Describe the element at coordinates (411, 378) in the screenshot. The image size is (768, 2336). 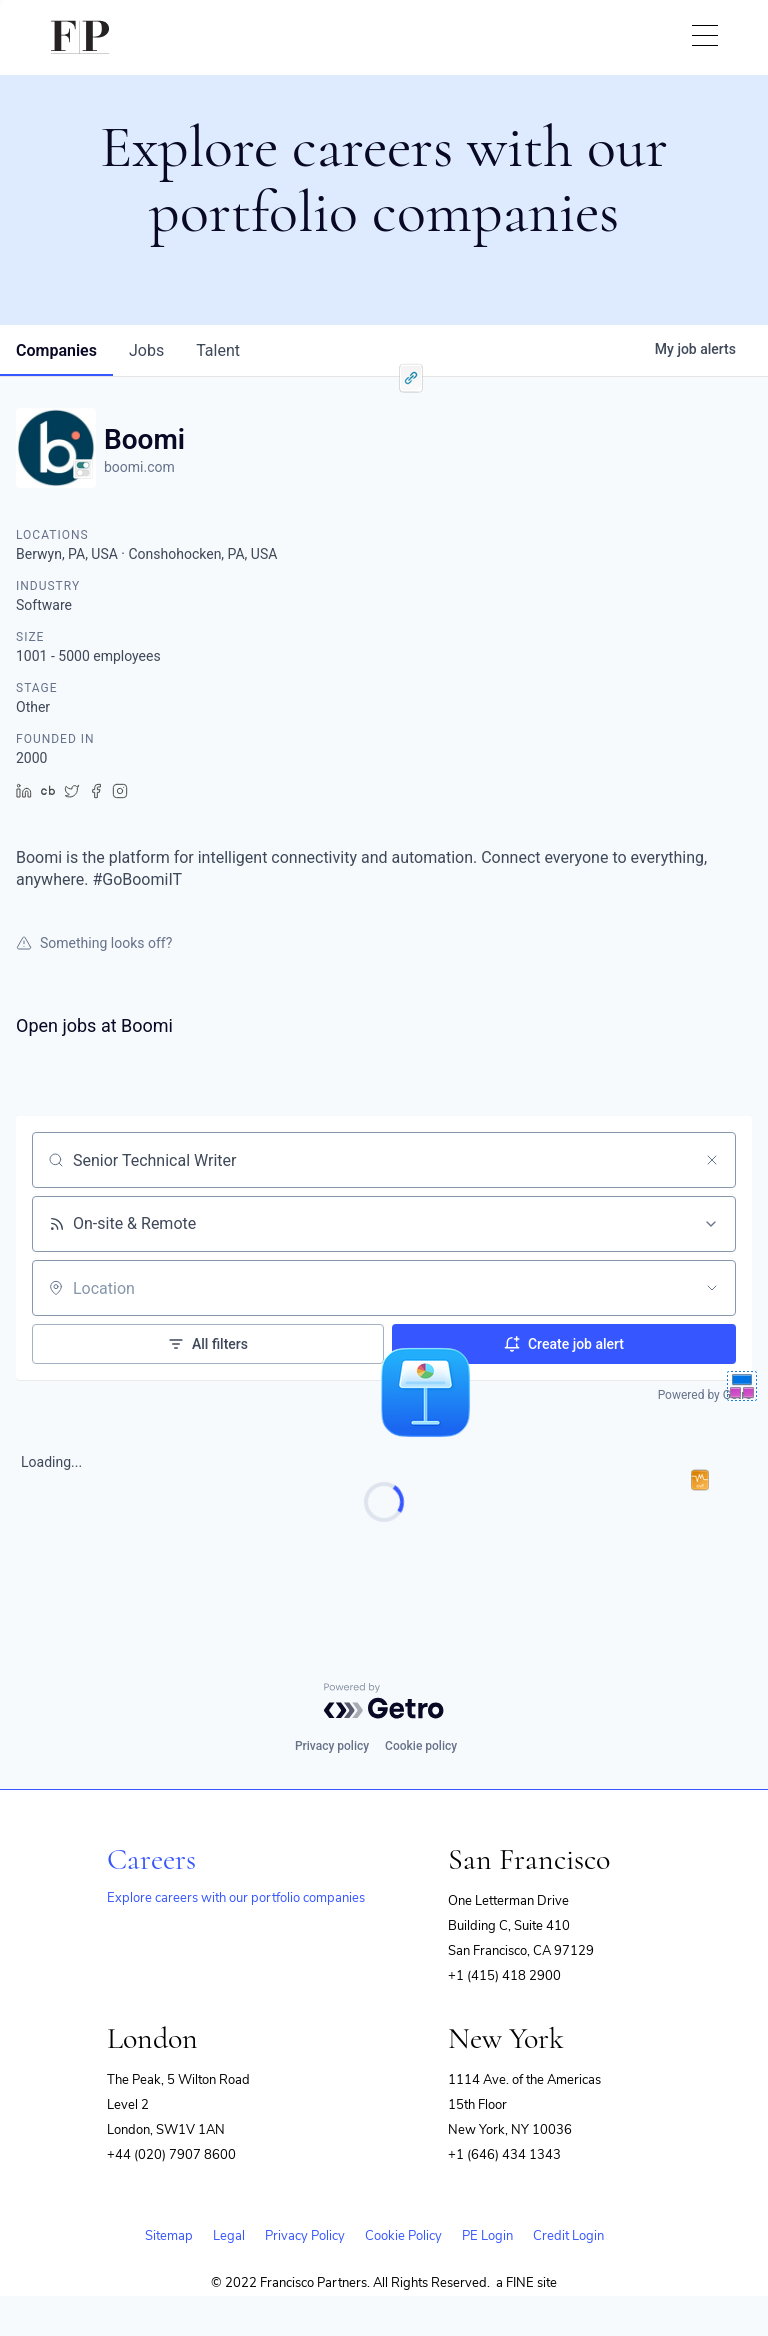
I see `a windows internet shortcut file` at that location.